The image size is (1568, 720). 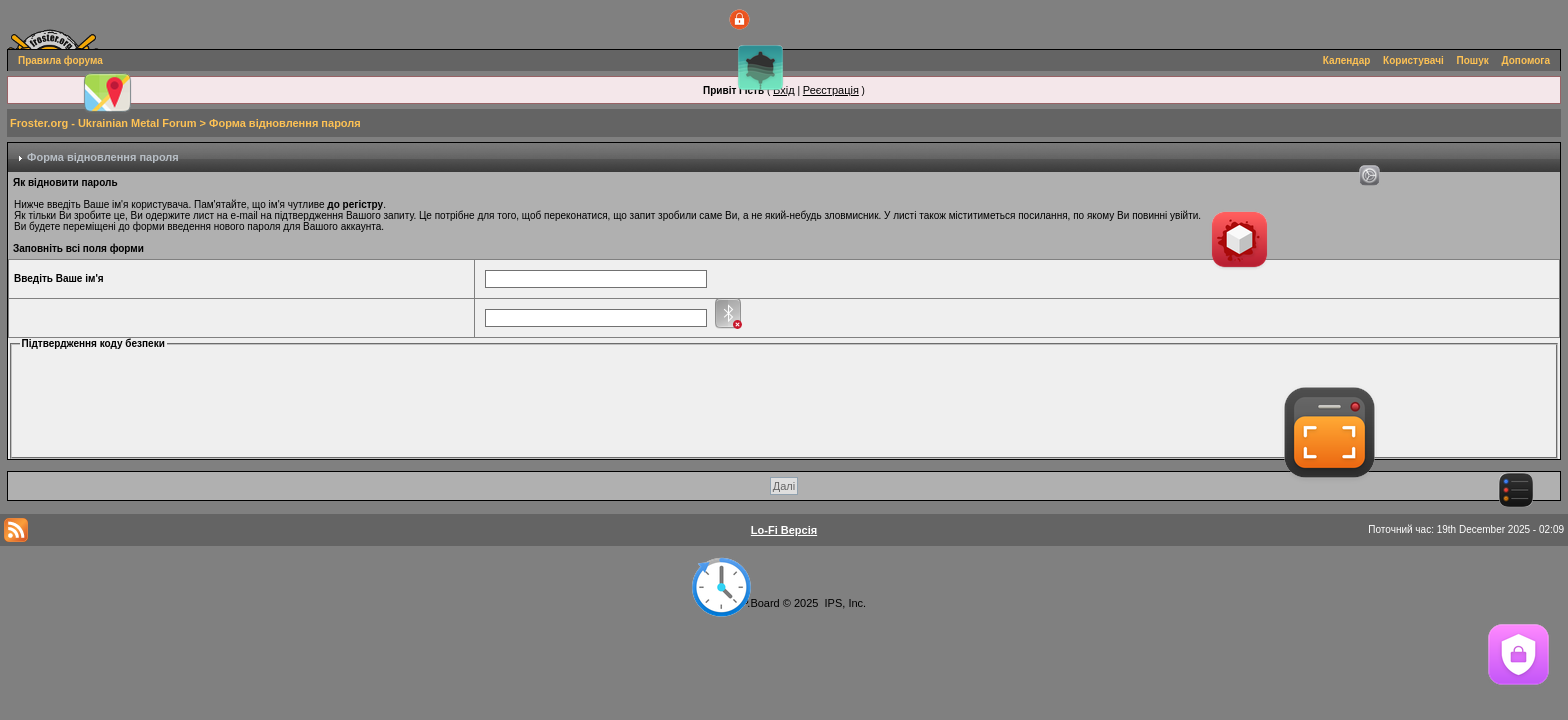 What do you see at coordinates (1239, 239) in the screenshot?
I see `launch assaultcube game` at bounding box center [1239, 239].